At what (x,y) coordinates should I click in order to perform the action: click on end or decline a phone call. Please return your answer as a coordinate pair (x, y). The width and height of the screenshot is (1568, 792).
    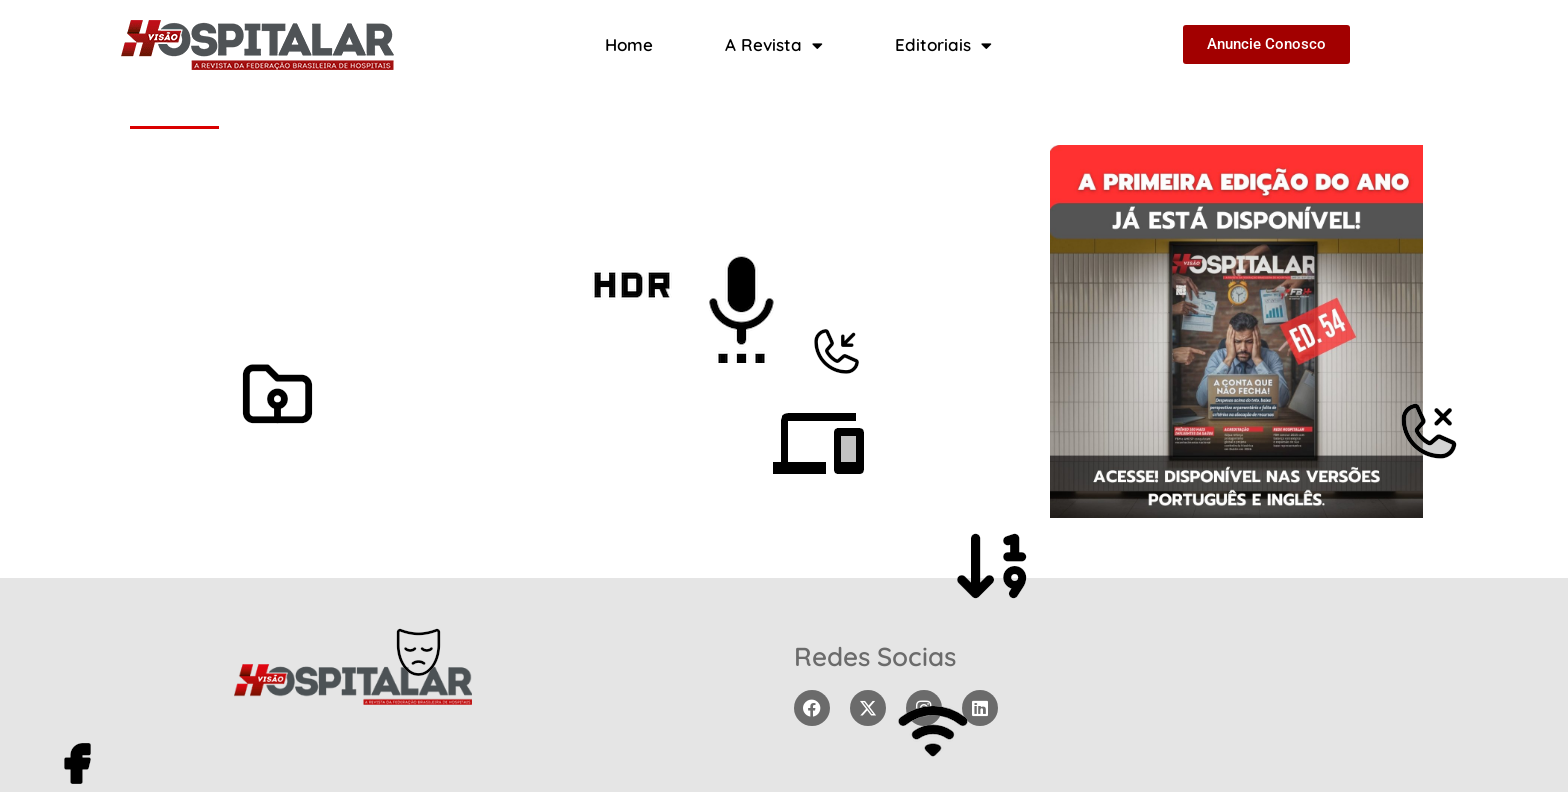
    Looking at the image, I should click on (1430, 430).